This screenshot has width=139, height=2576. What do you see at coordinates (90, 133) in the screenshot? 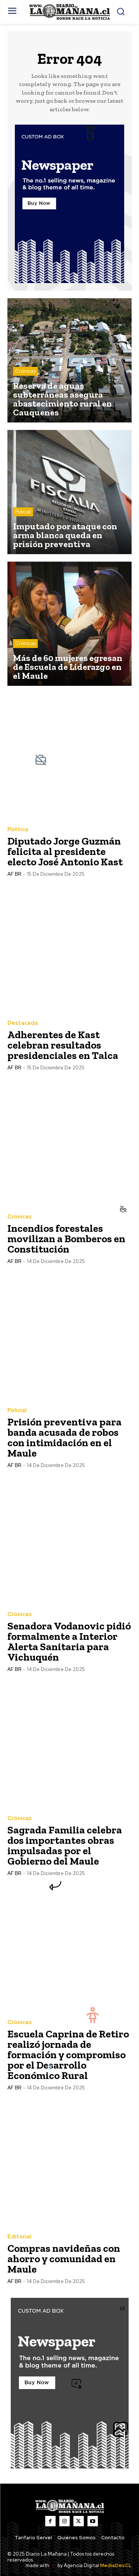
I see `enable speakerphone mode during a call` at bounding box center [90, 133].